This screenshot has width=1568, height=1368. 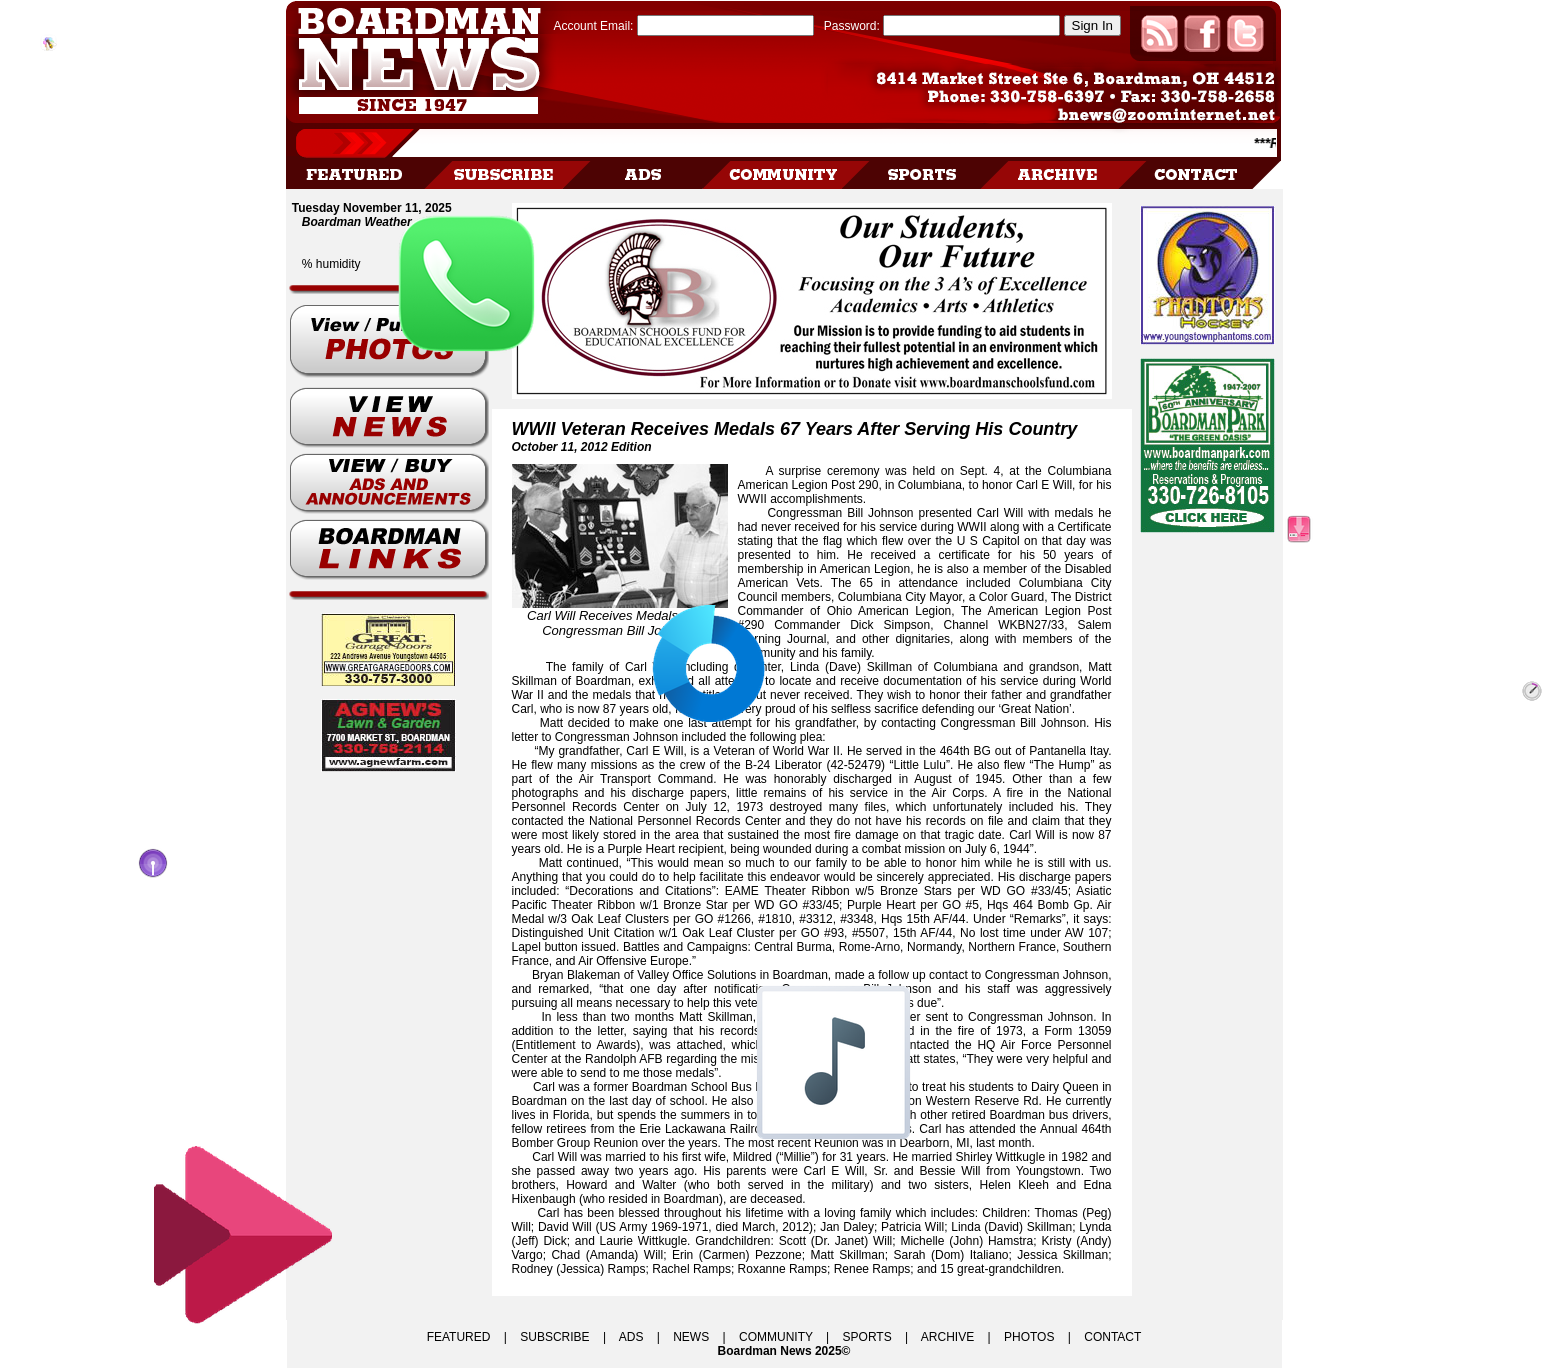 What do you see at coordinates (833, 1062) in the screenshot?
I see `indicates a music or audio file` at bounding box center [833, 1062].